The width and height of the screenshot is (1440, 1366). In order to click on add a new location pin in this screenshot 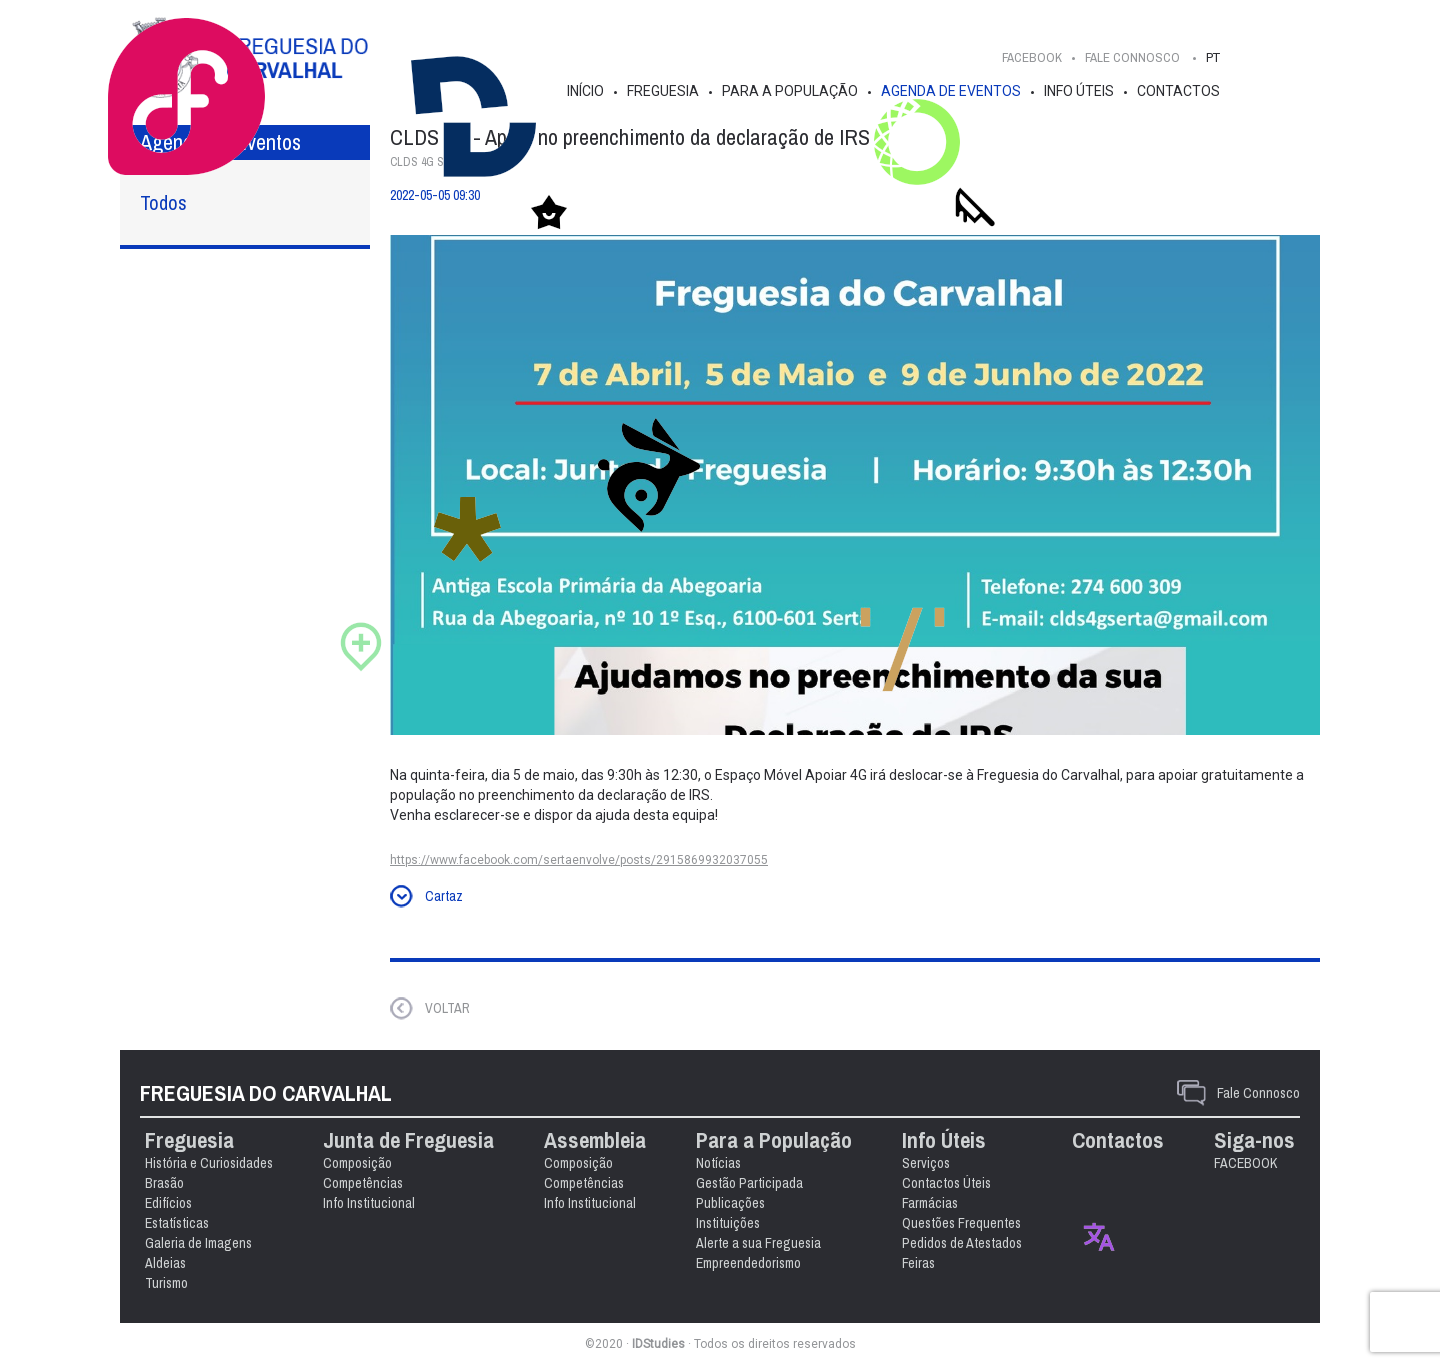, I will do `click(361, 645)`.